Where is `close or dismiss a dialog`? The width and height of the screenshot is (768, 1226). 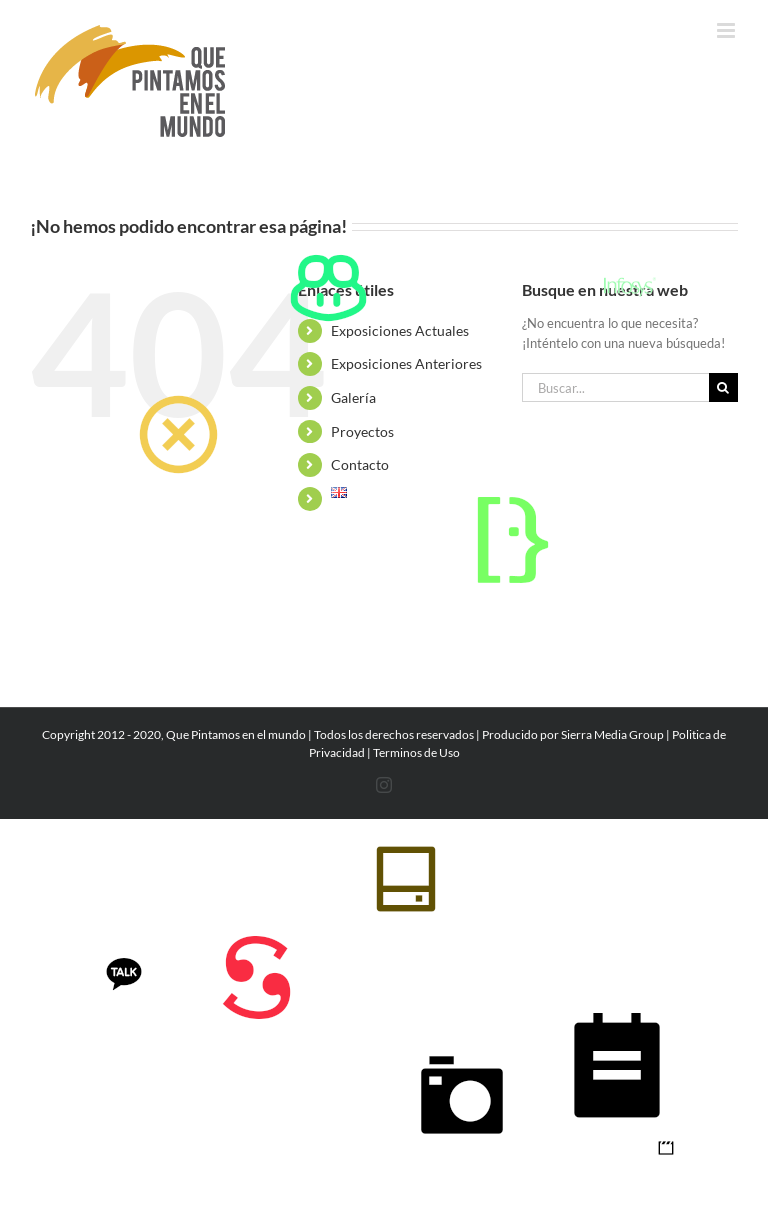 close or dismiss a dialog is located at coordinates (178, 434).